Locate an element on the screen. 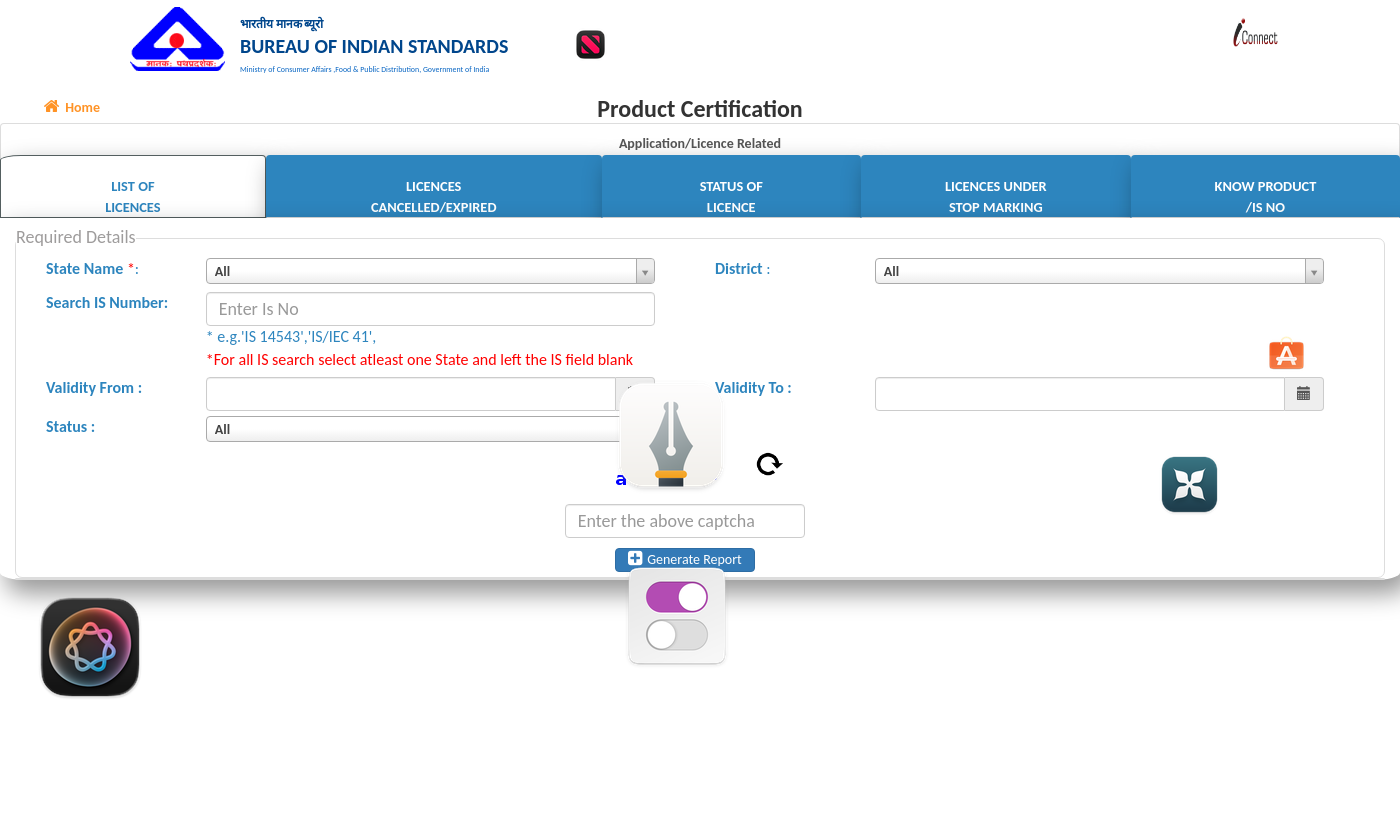  open the software center to browse and install applications is located at coordinates (1286, 355).